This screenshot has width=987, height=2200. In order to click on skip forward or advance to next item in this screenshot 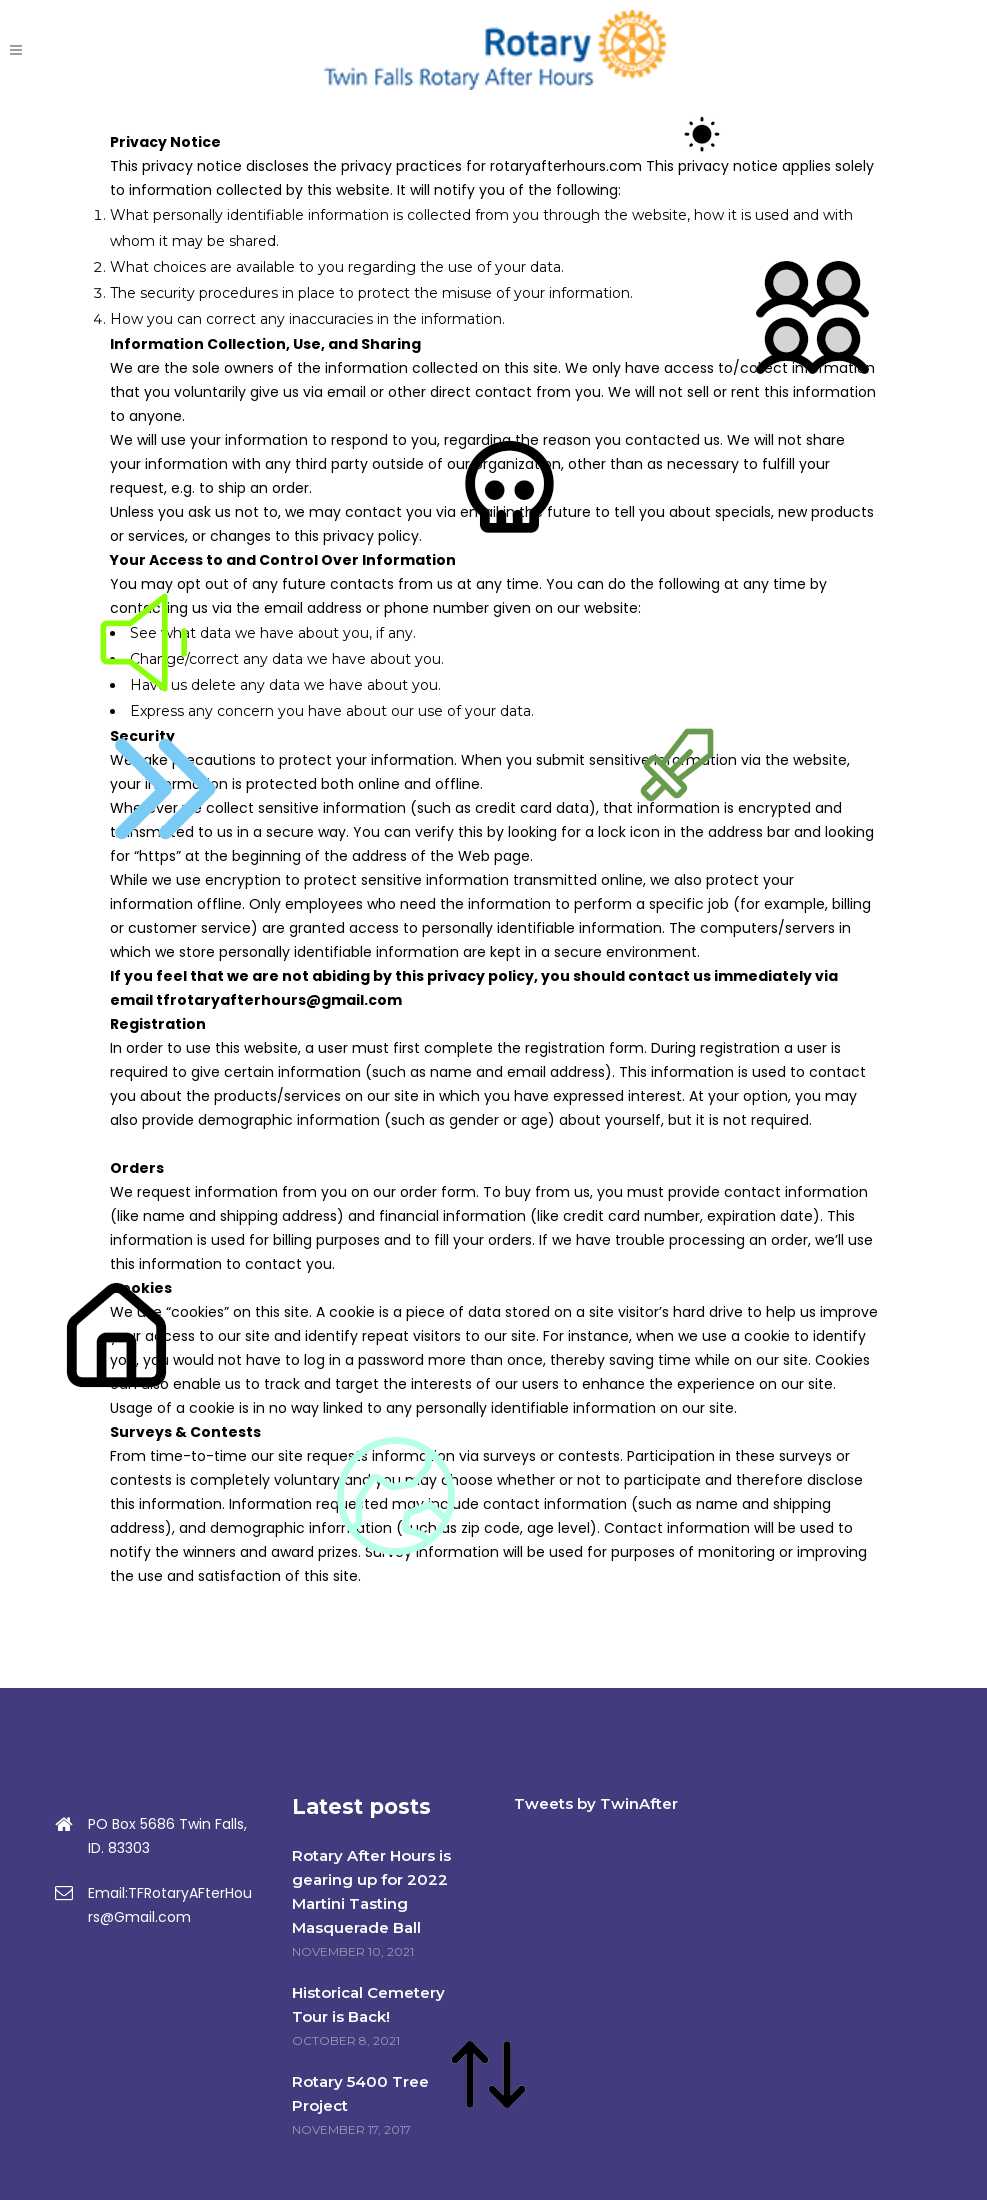, I will do `click(161, 789)`.